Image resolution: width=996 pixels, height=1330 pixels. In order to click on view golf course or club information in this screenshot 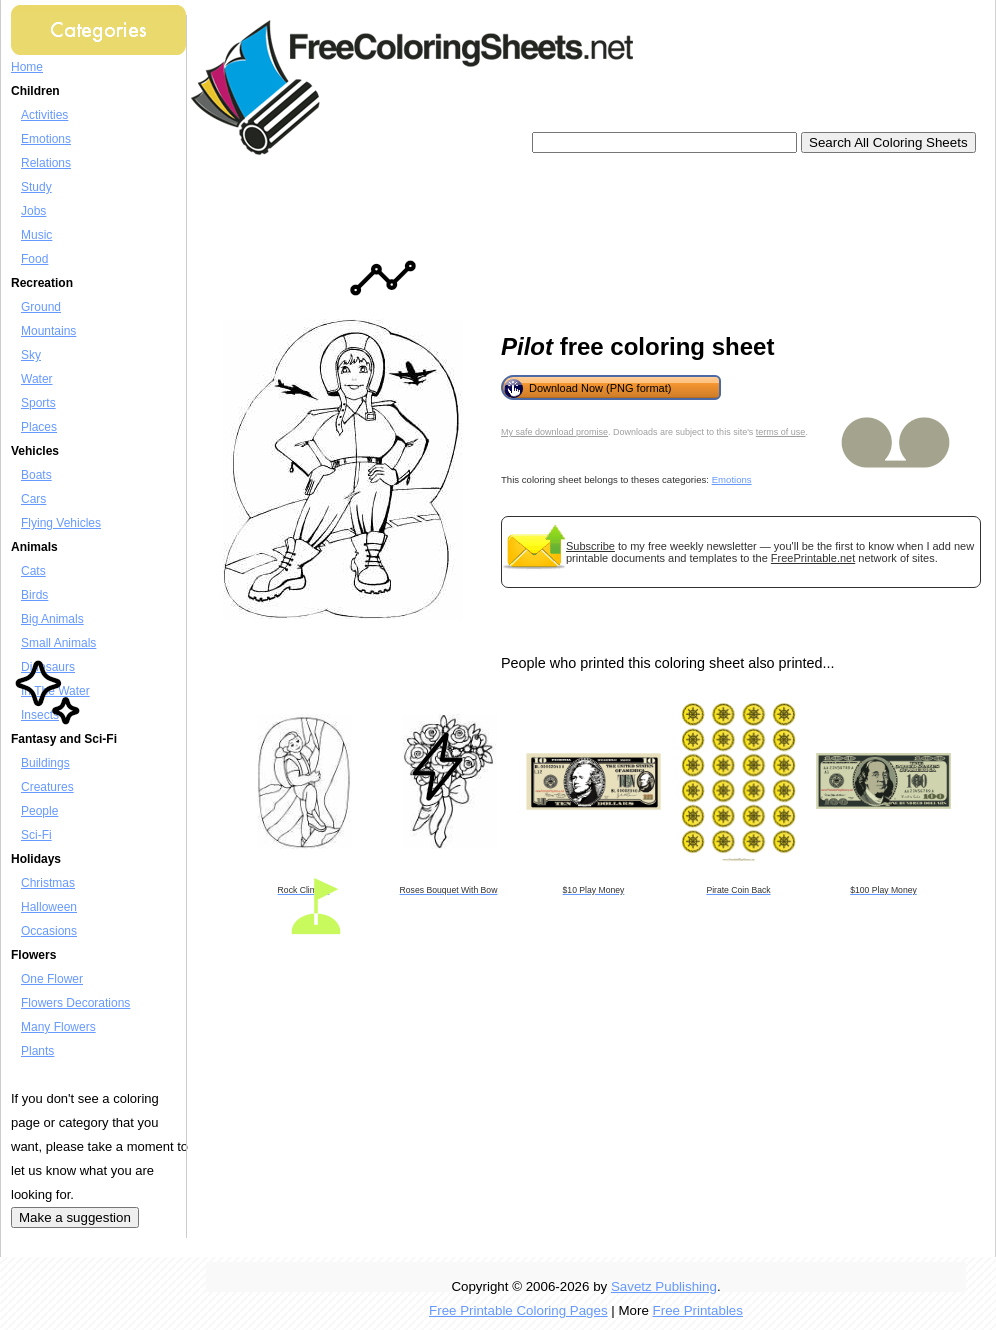, I will do `click(316, 906)`.